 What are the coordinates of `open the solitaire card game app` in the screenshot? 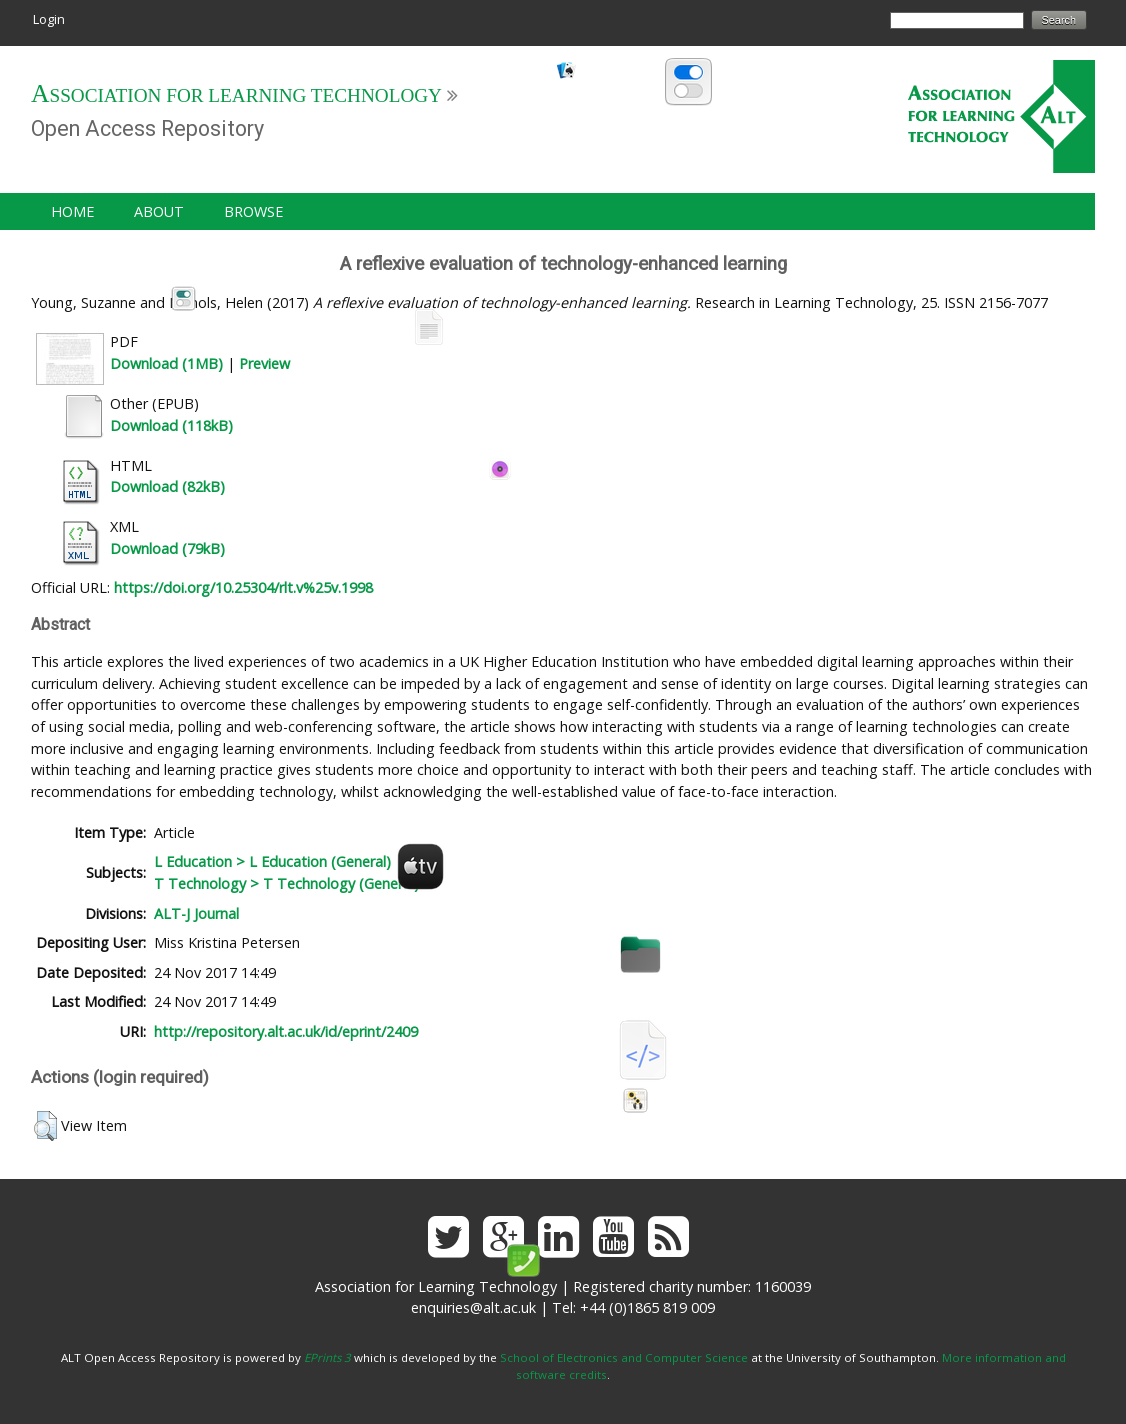 It's located at (566, 70).